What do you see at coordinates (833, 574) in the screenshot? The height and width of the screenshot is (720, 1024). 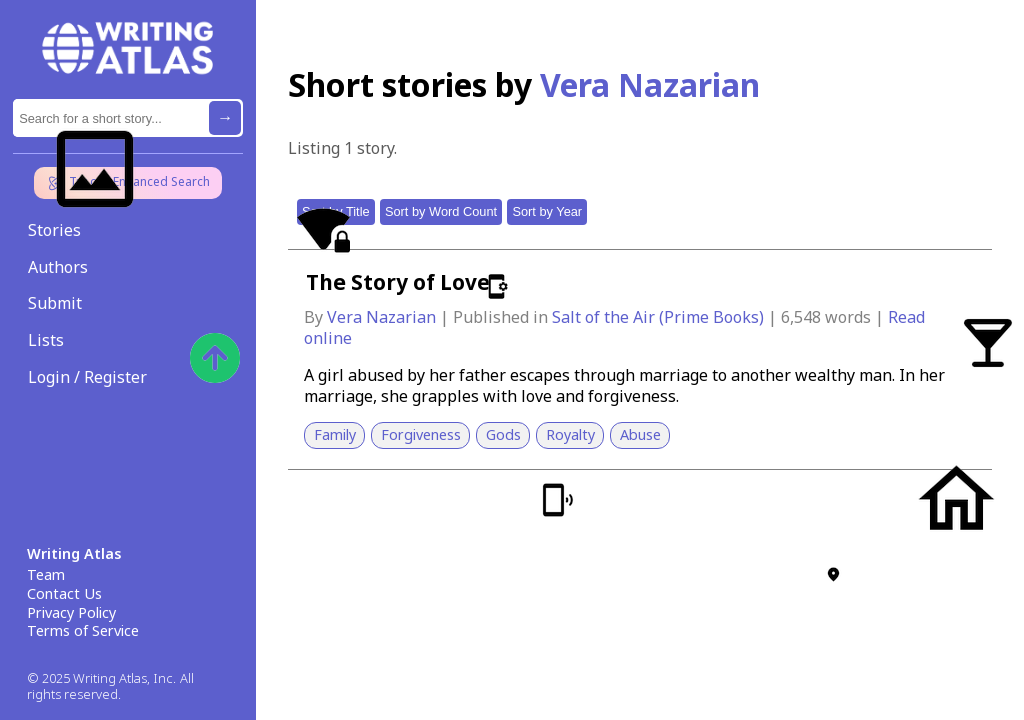 I see `view location on map` at bounding box center [833, 574].